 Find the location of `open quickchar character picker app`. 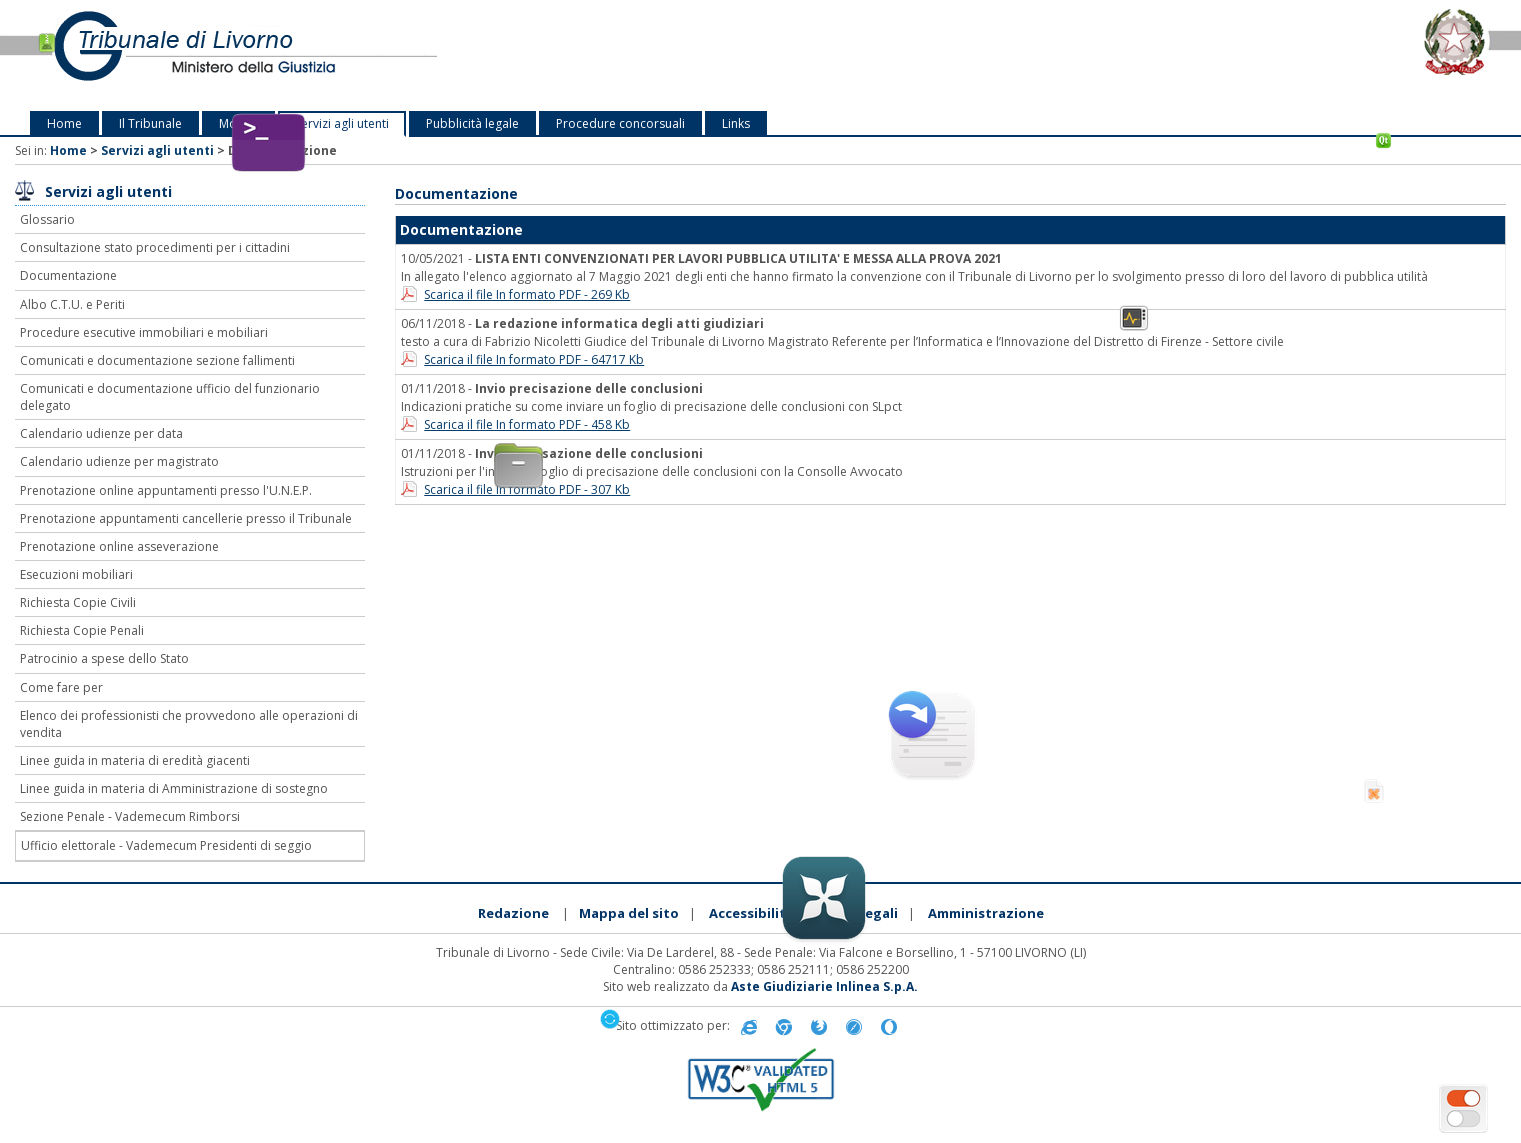

open quickchar character picker app is located at coordinates (933, 735).